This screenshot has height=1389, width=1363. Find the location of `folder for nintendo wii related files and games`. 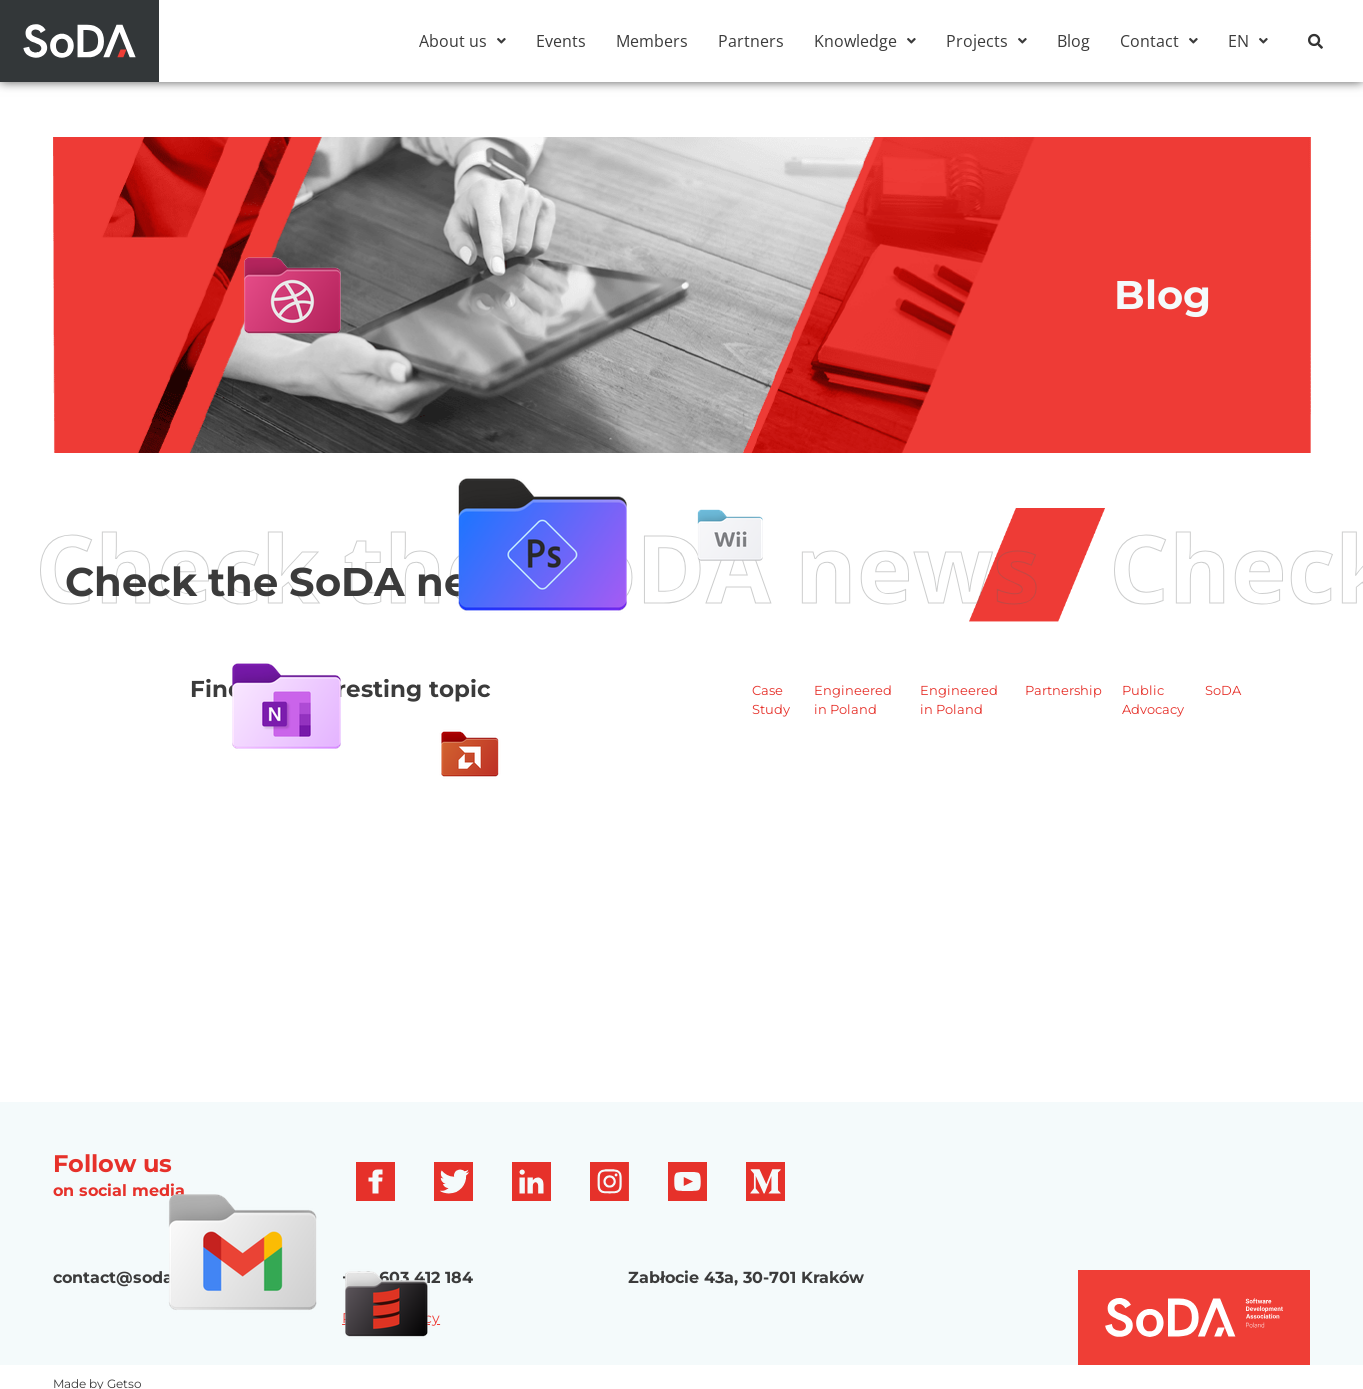

folder for nintendo wii related files and games is located at coordinates (730, 537).